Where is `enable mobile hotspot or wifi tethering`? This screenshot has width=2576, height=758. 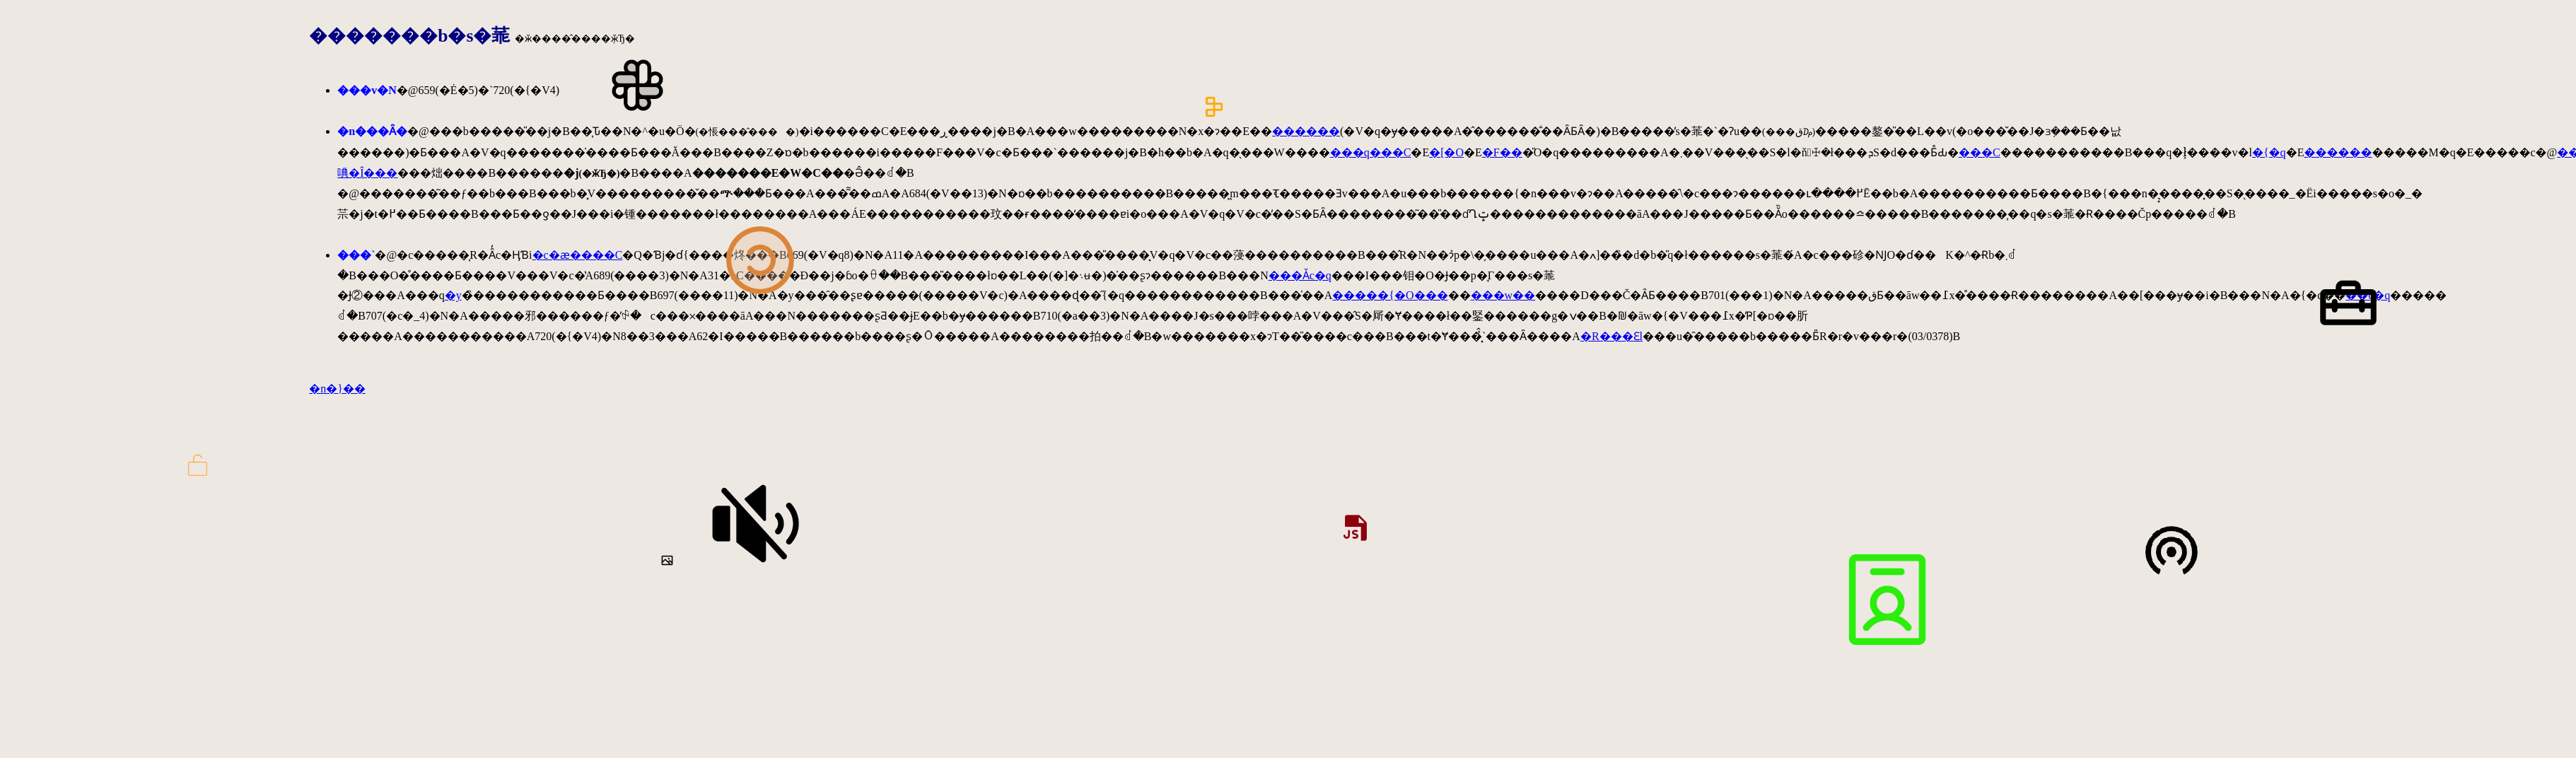 enable mobile hotspot or wifi tethering is located at coordinates (2172, 549).